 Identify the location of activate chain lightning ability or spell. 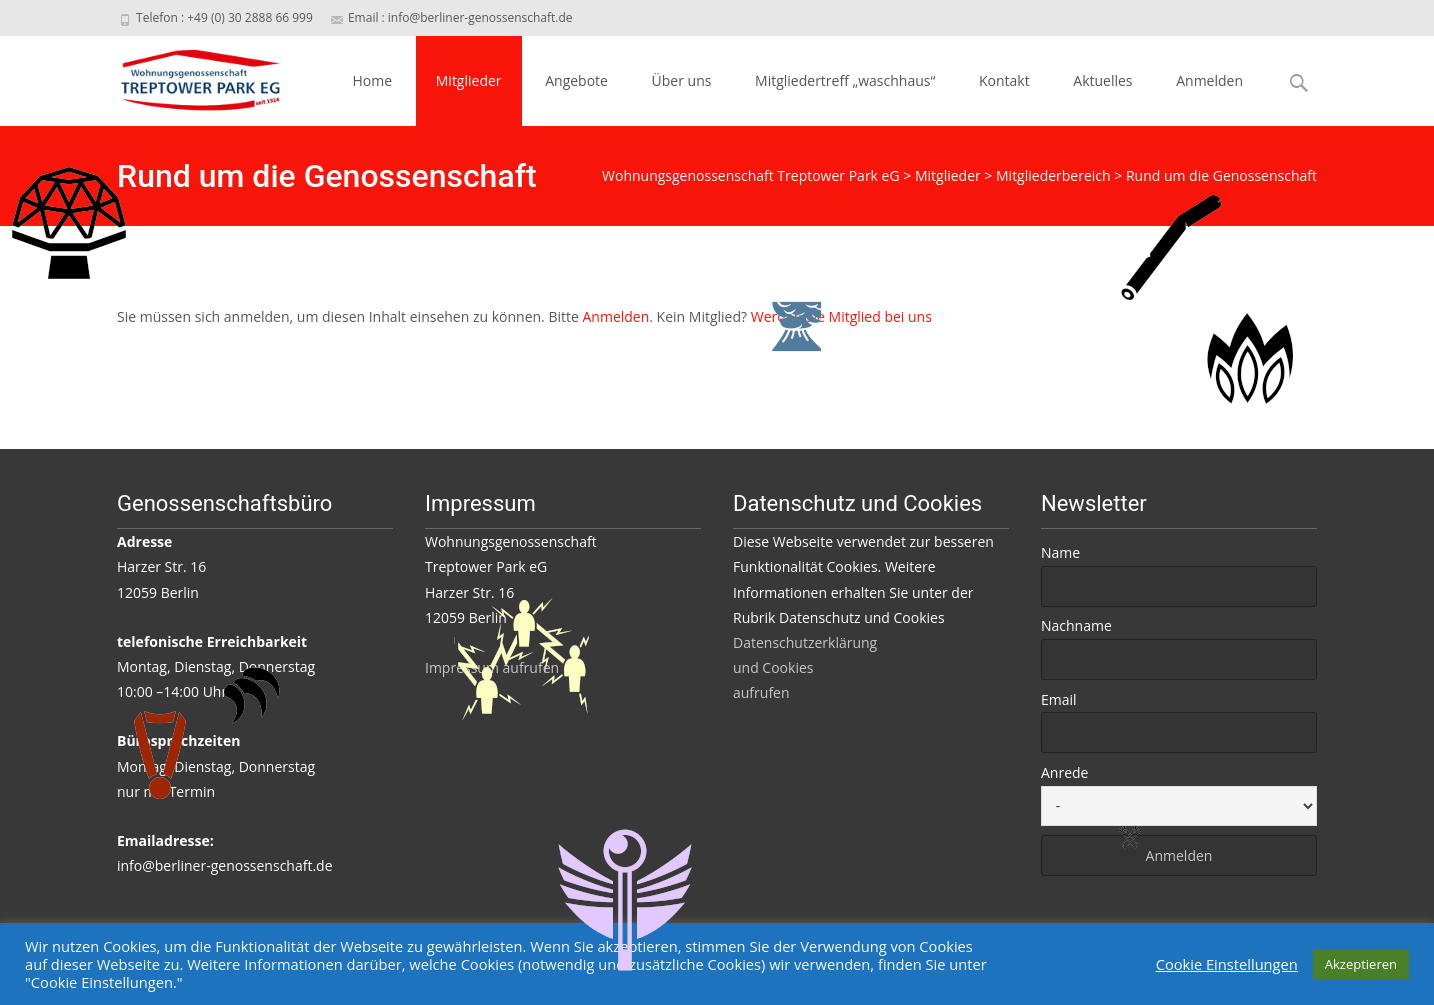
(523, 659).